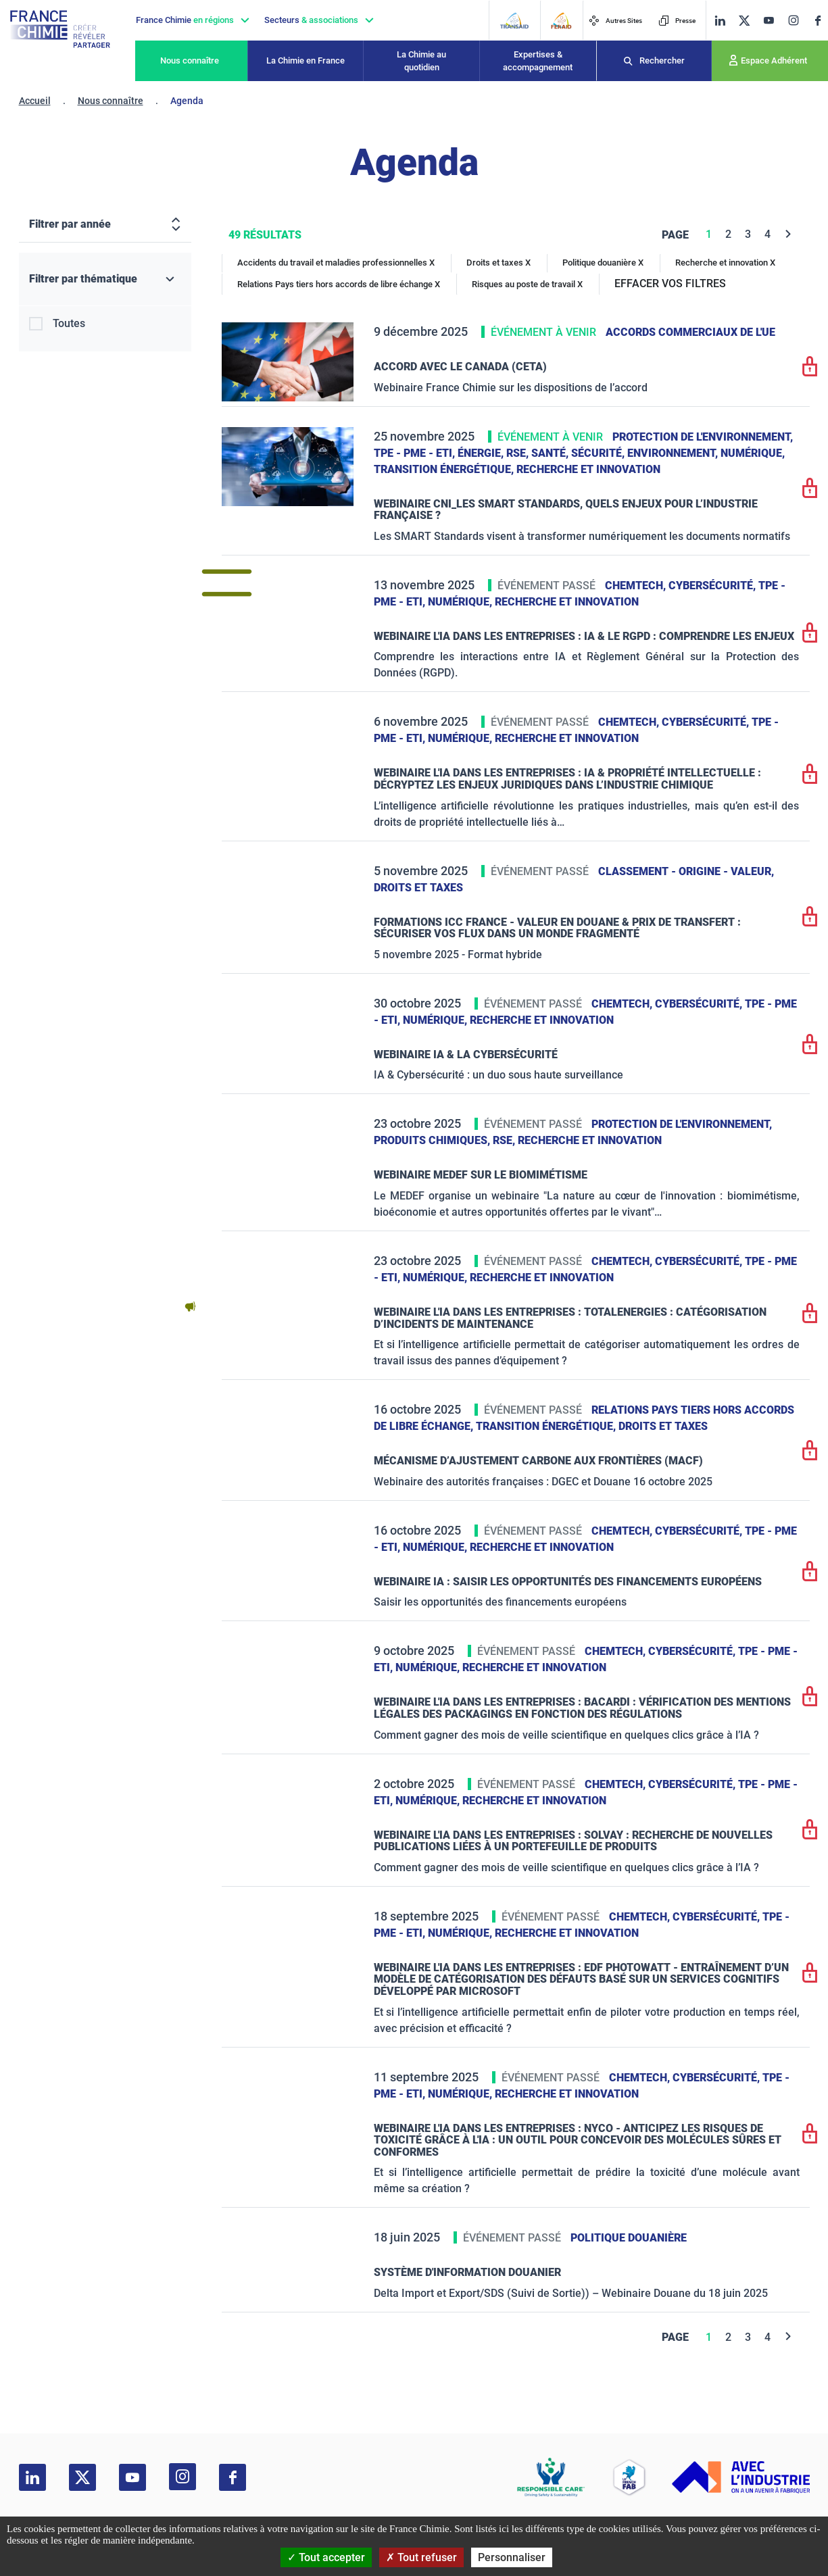 The width and height of the screenshot is (828, 2576). Describe the element at coordinates (190, 1306) in the screenshot. I see `make an announcement` at that location.